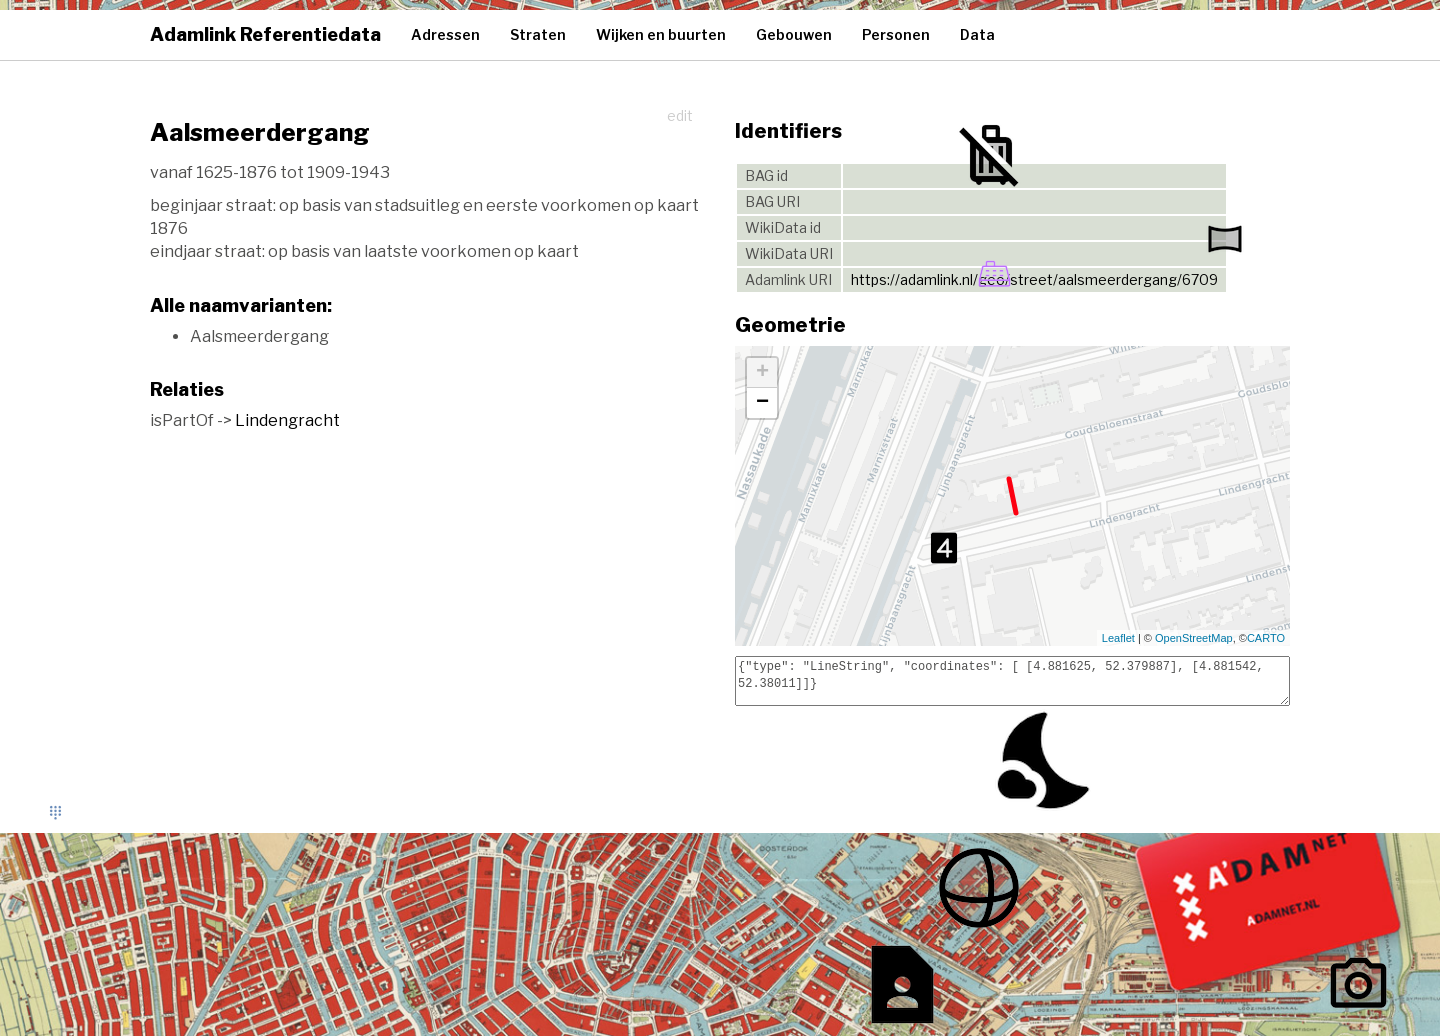 This screenshot has width=1440, height=1036. Describe the element at coordinates (1225, 239) in the screenshot. I see `switch to panorama photo mode` at that location.